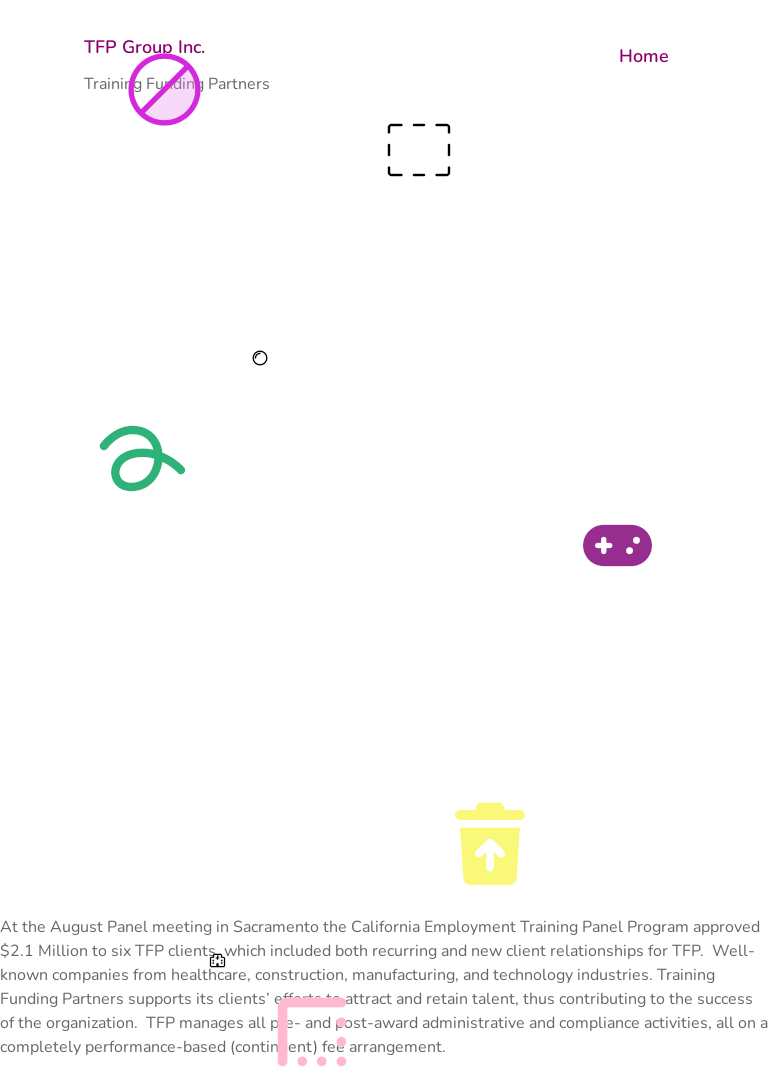 This screenshot has width=768, height=1092. I want to click on select or define a region, so click(419, 150).